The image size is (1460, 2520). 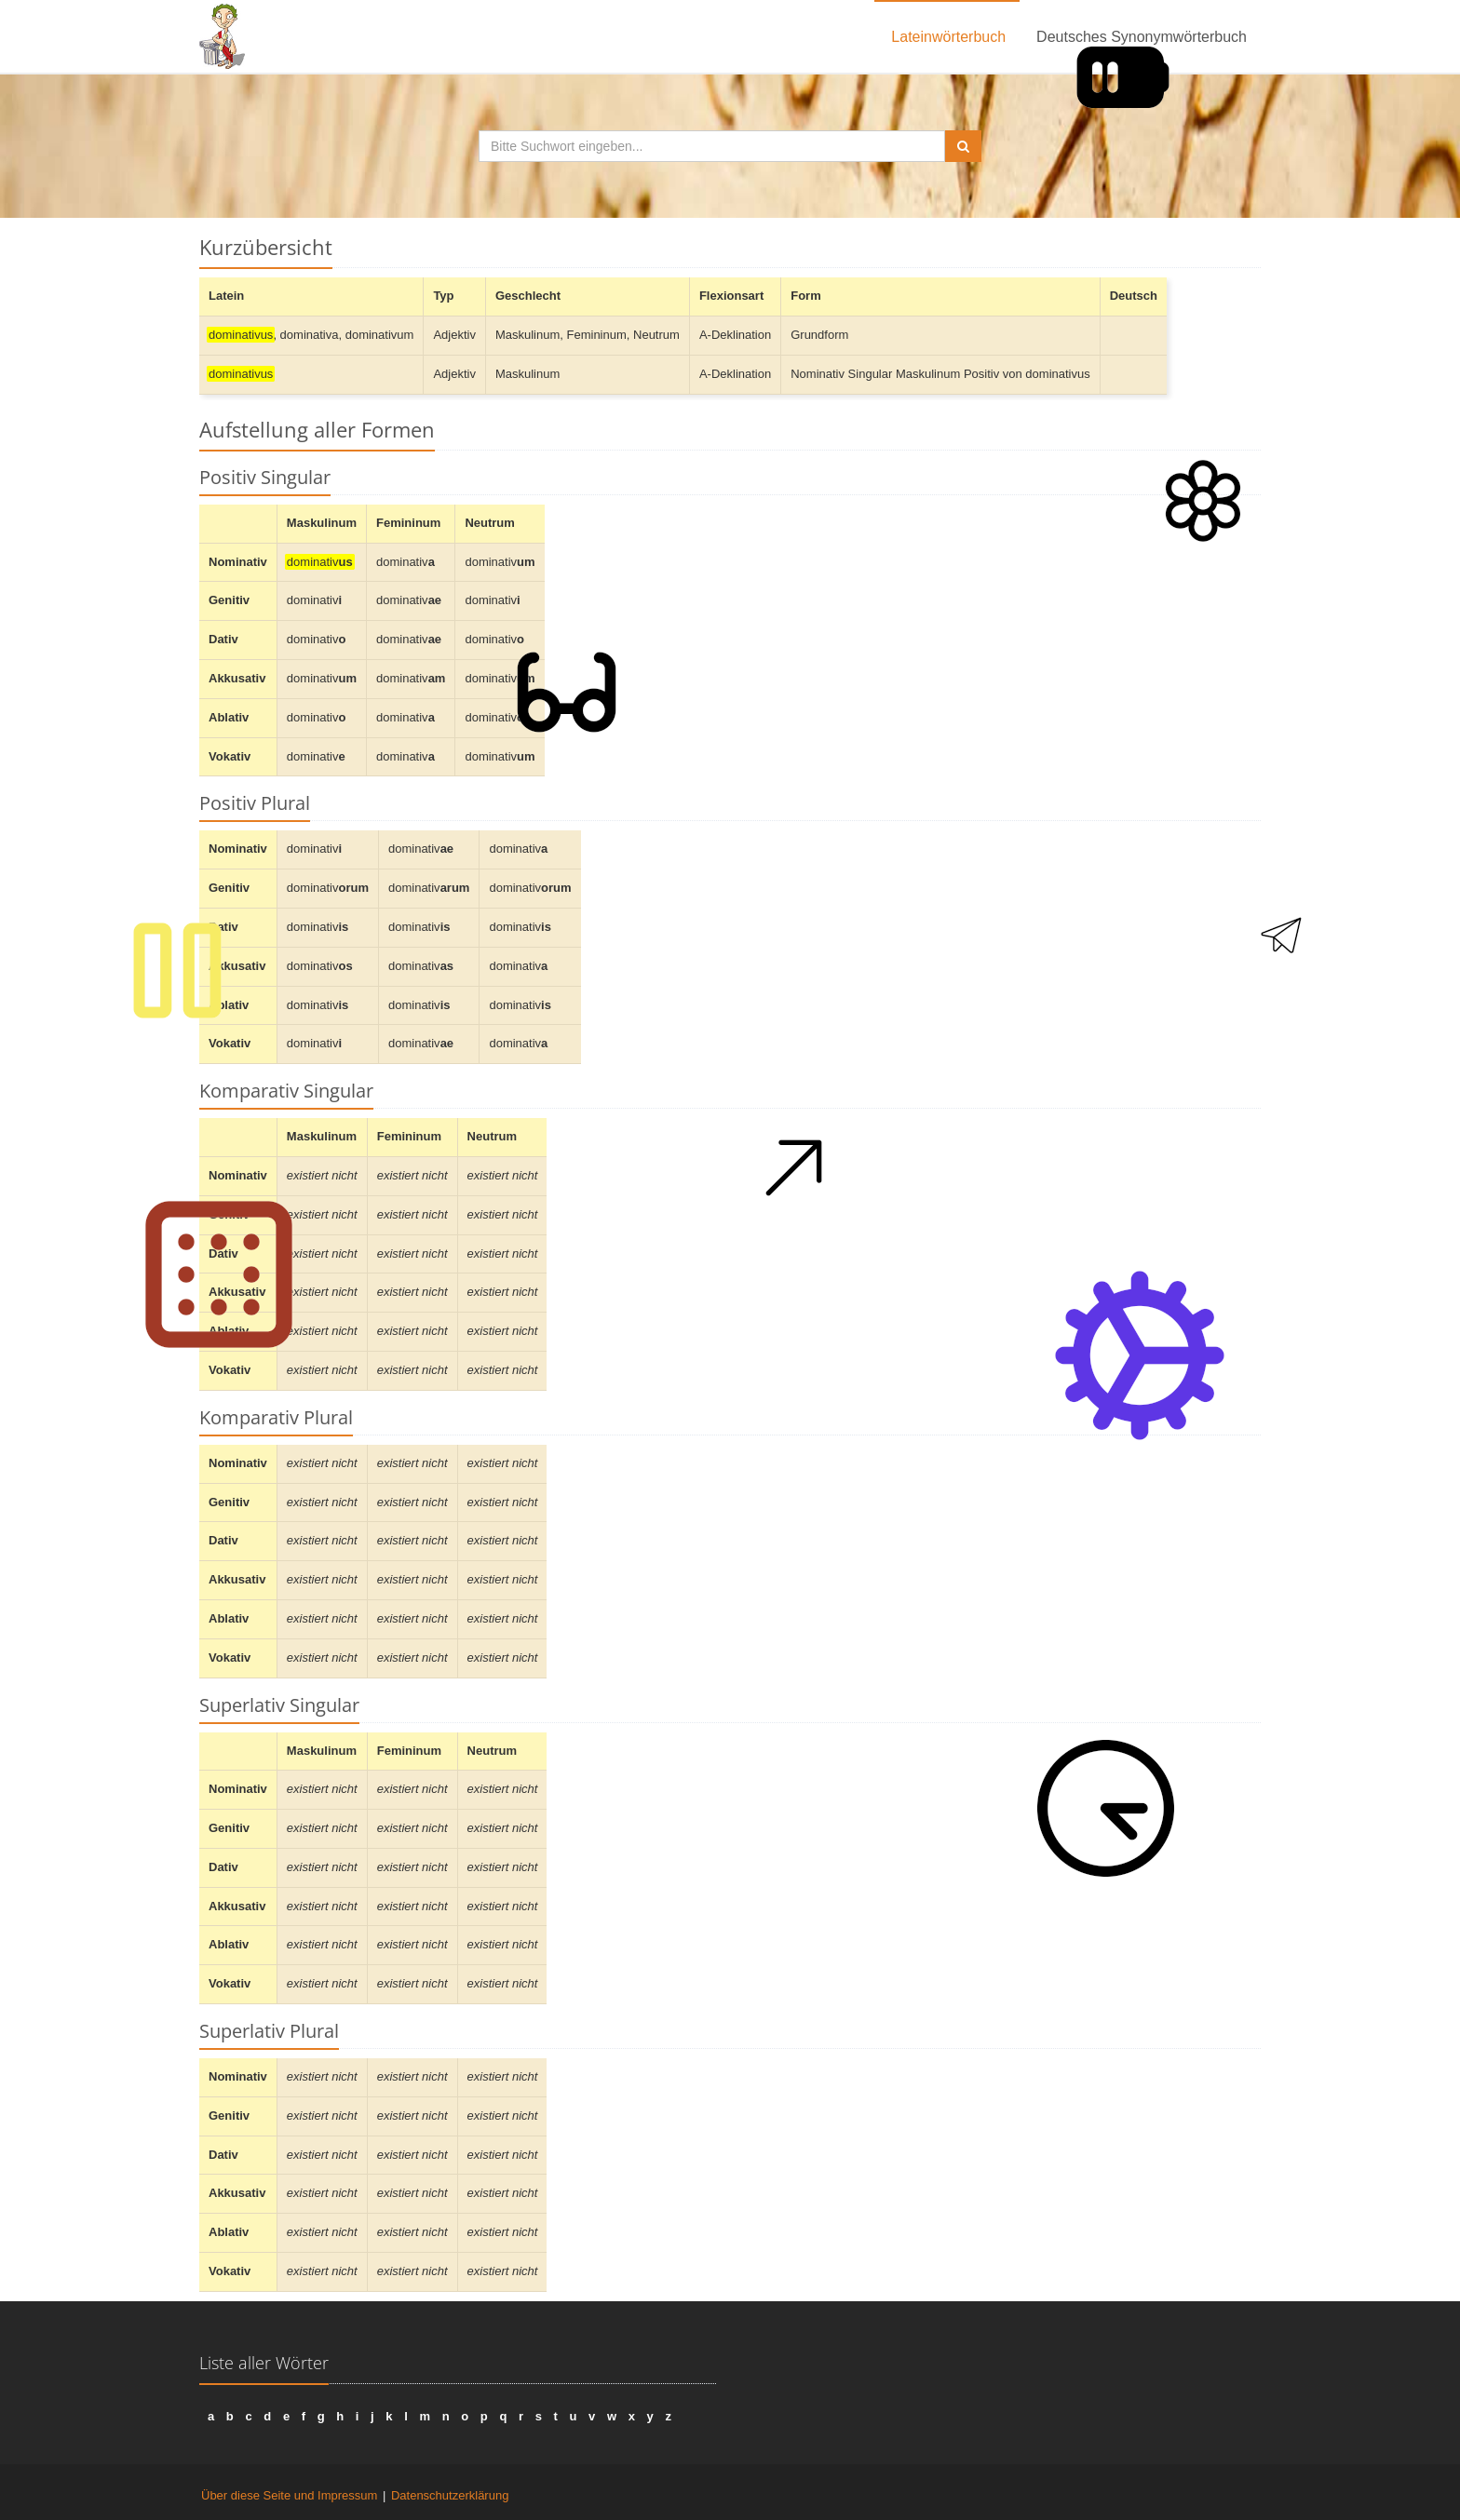 What do you see at coordinates (1123, 77) in the screenshot?
I see `indicates battery level at approximately 50% charge` at bounding box center [1123, 77].